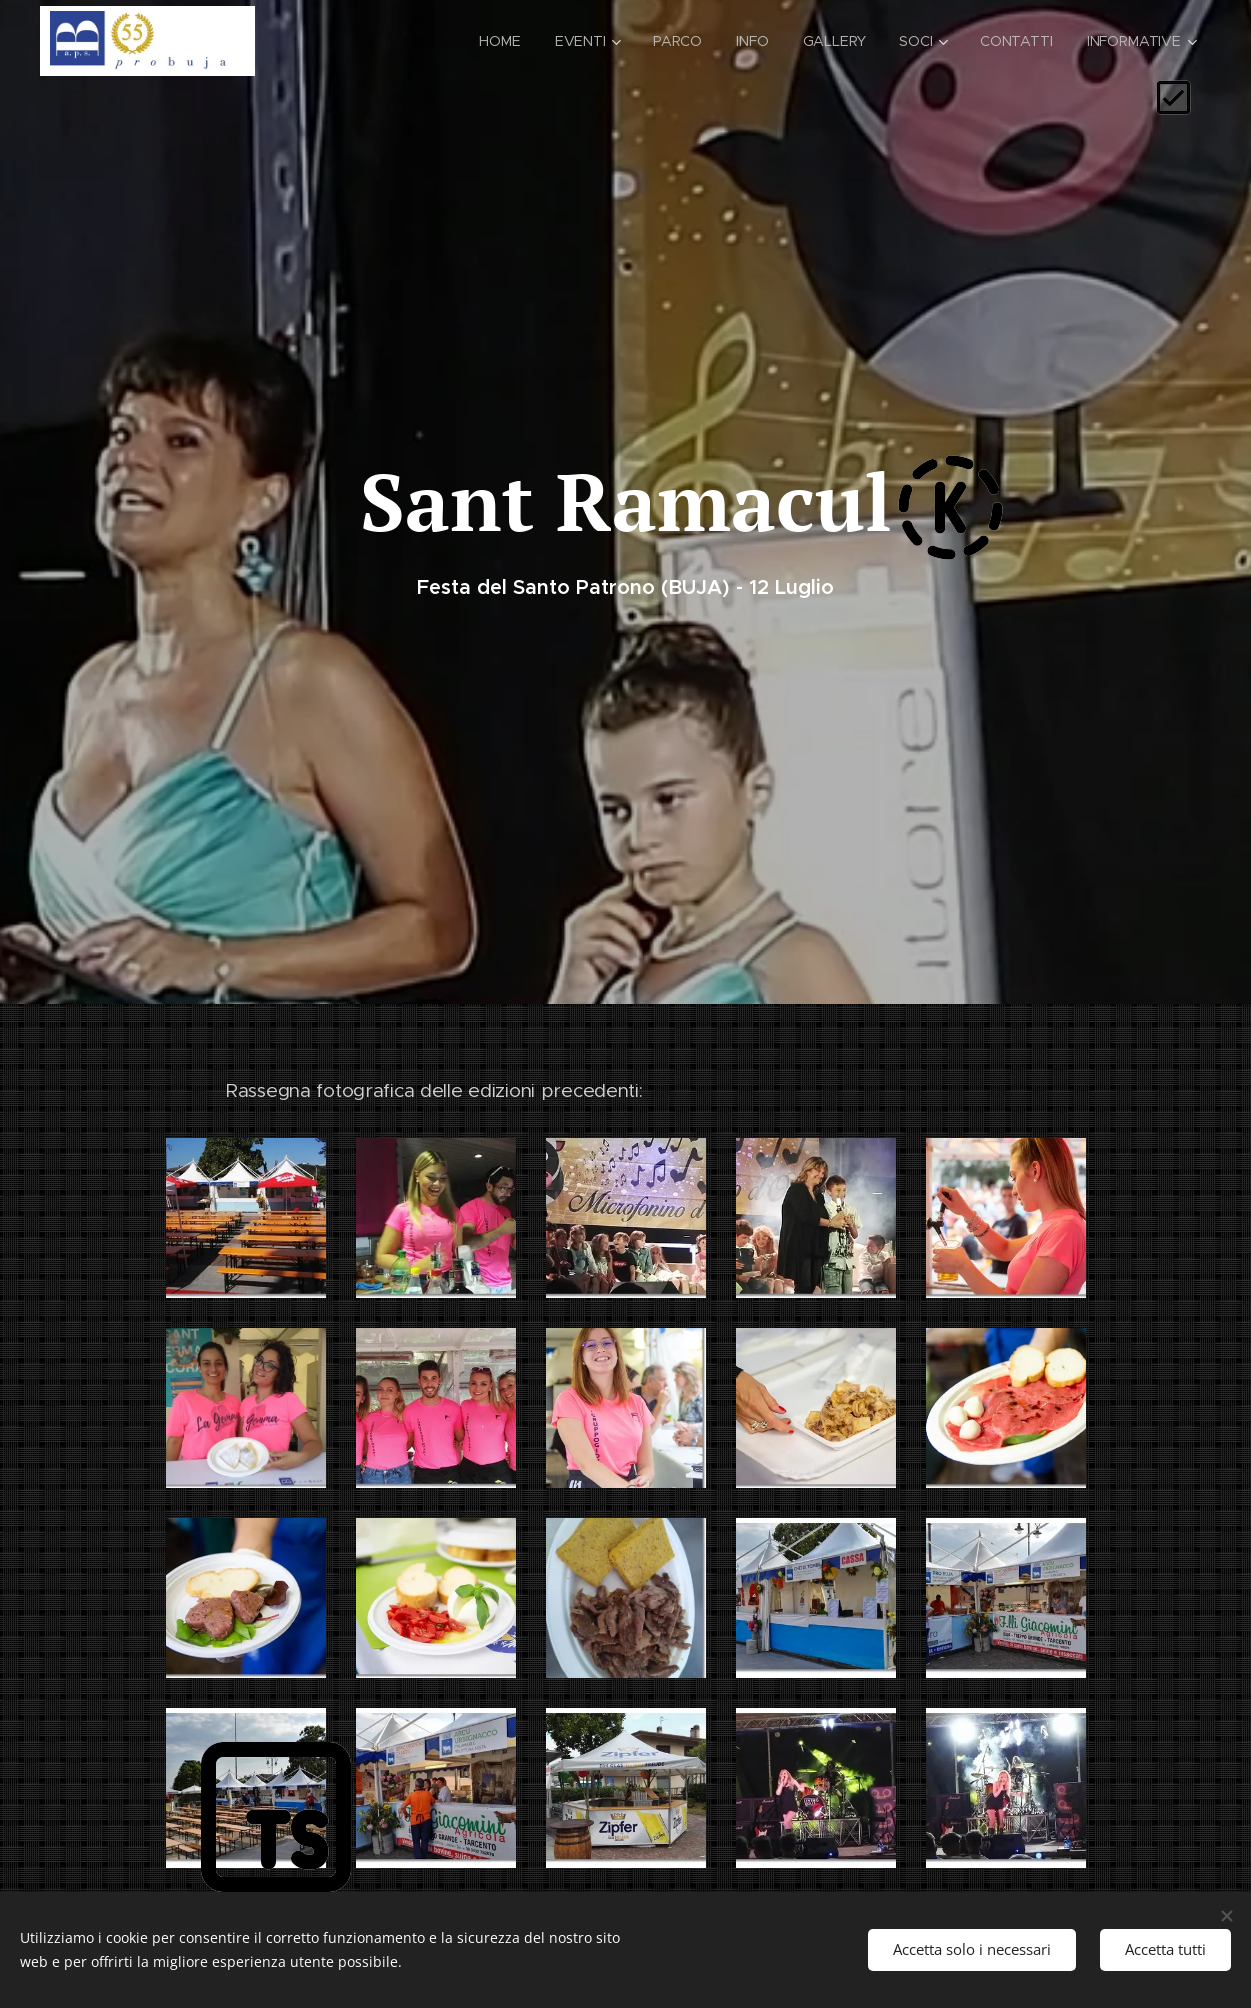 The height and width of the screenshot is (2008, 1251). What do you see at coordinates (950, 507) in the screenshot?
I see `indicates a pending or in-progress item labeled "K"` at bounding box center [950, 507].